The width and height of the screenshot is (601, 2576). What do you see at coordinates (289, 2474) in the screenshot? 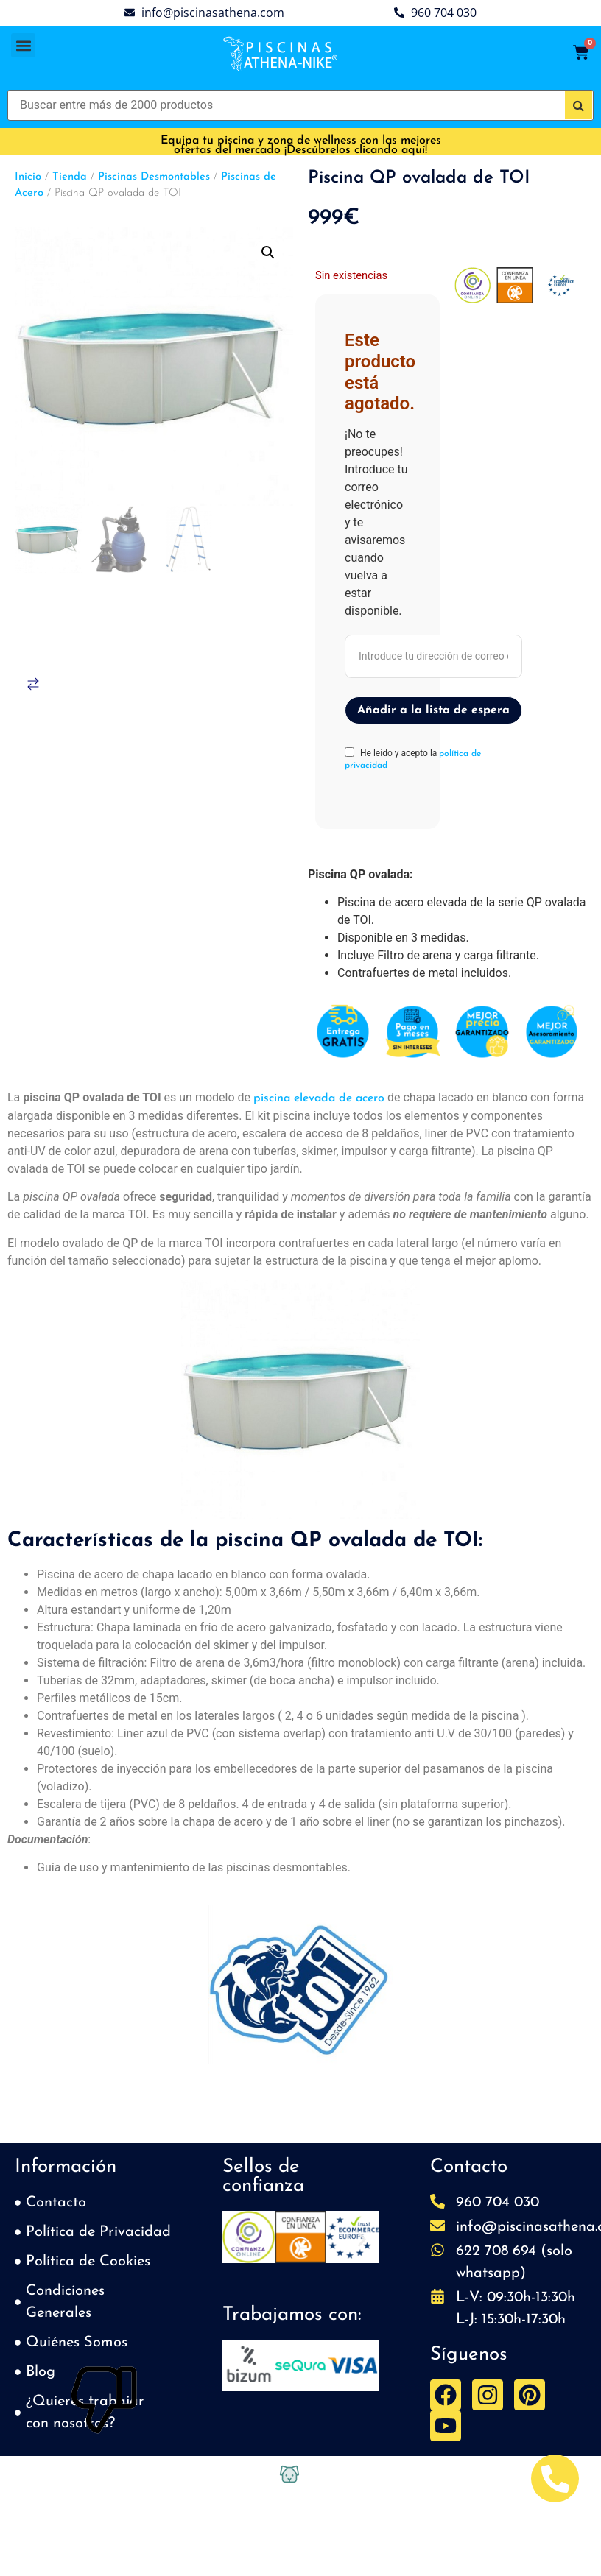
I see `access pet-related features or settings` at bounding box center [289, 2474].